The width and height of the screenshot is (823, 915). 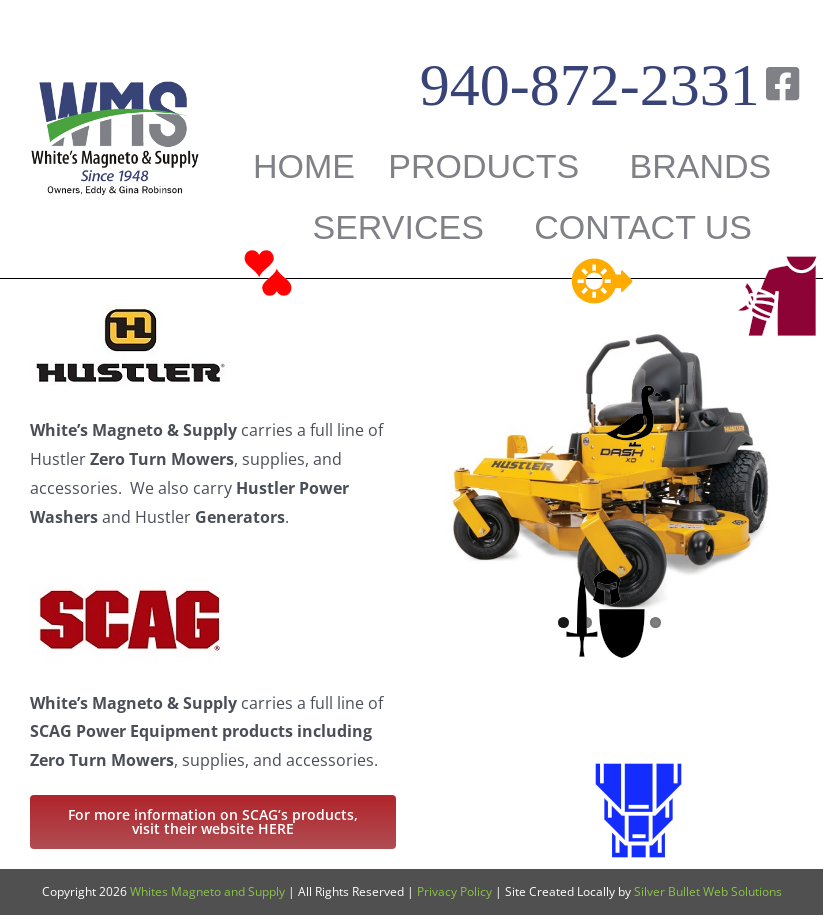 I want to click on toggle between like and dislike, so click(x=268, y=273).